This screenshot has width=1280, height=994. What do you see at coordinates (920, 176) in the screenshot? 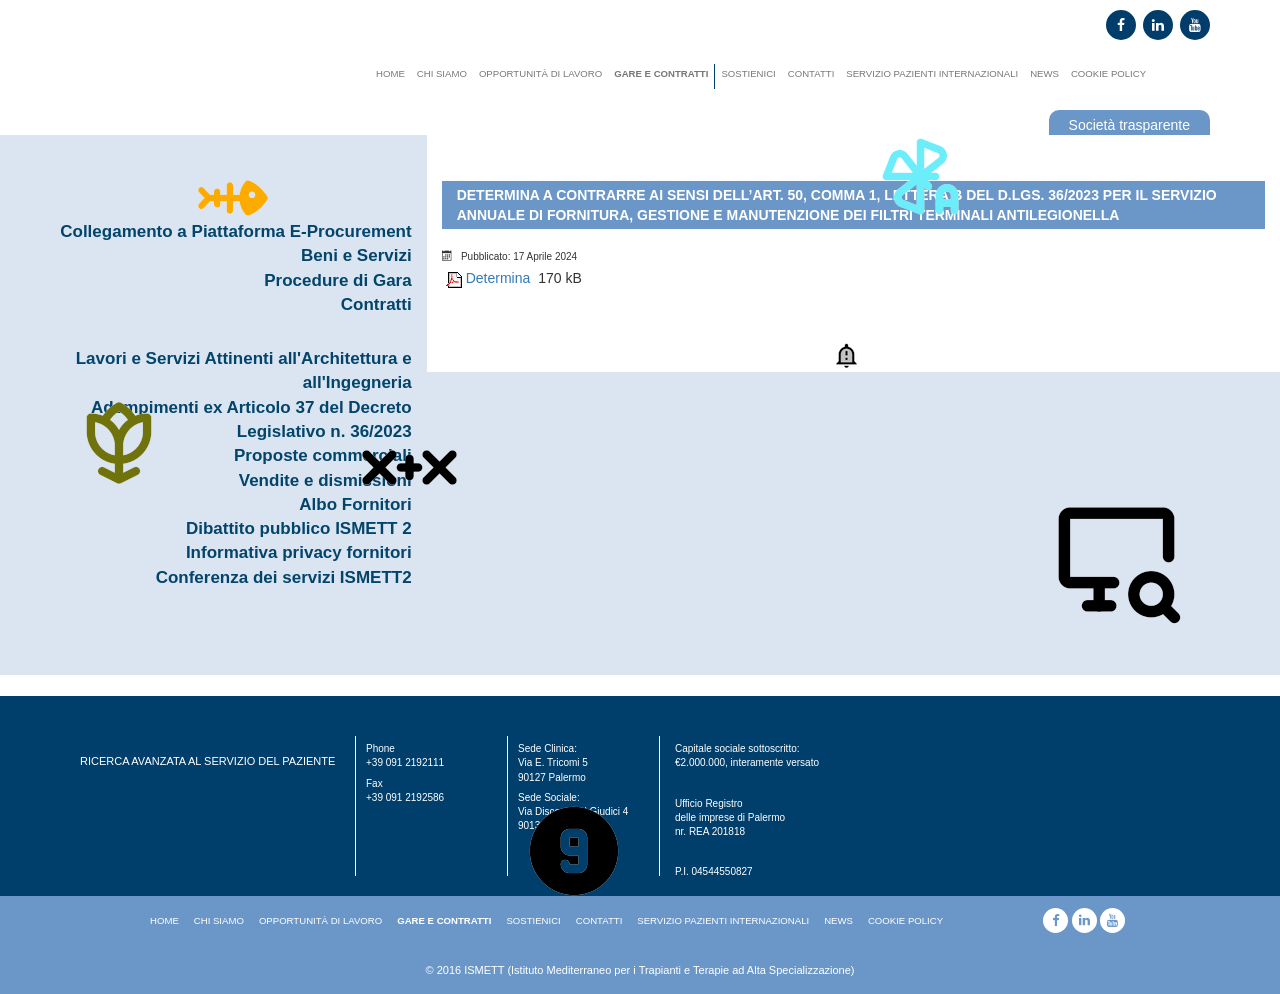
I see `toggle automatic climate control fan` at bounding box center [920, 176].